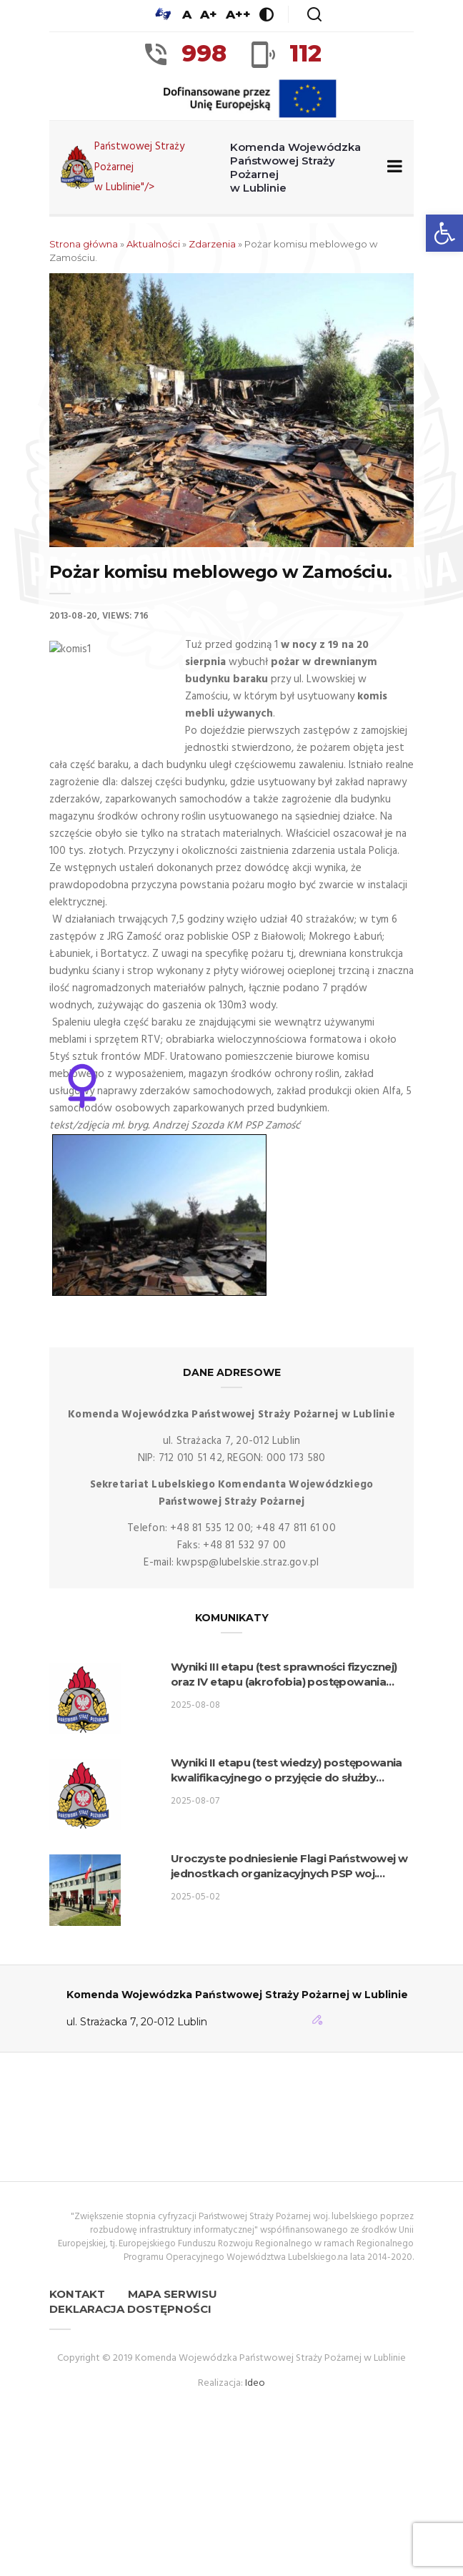 This screenshot has width=463, height=2576. Describe the element at coordinates (317, 2019) in the screenshot. I see `cancel editing mode` at that location.